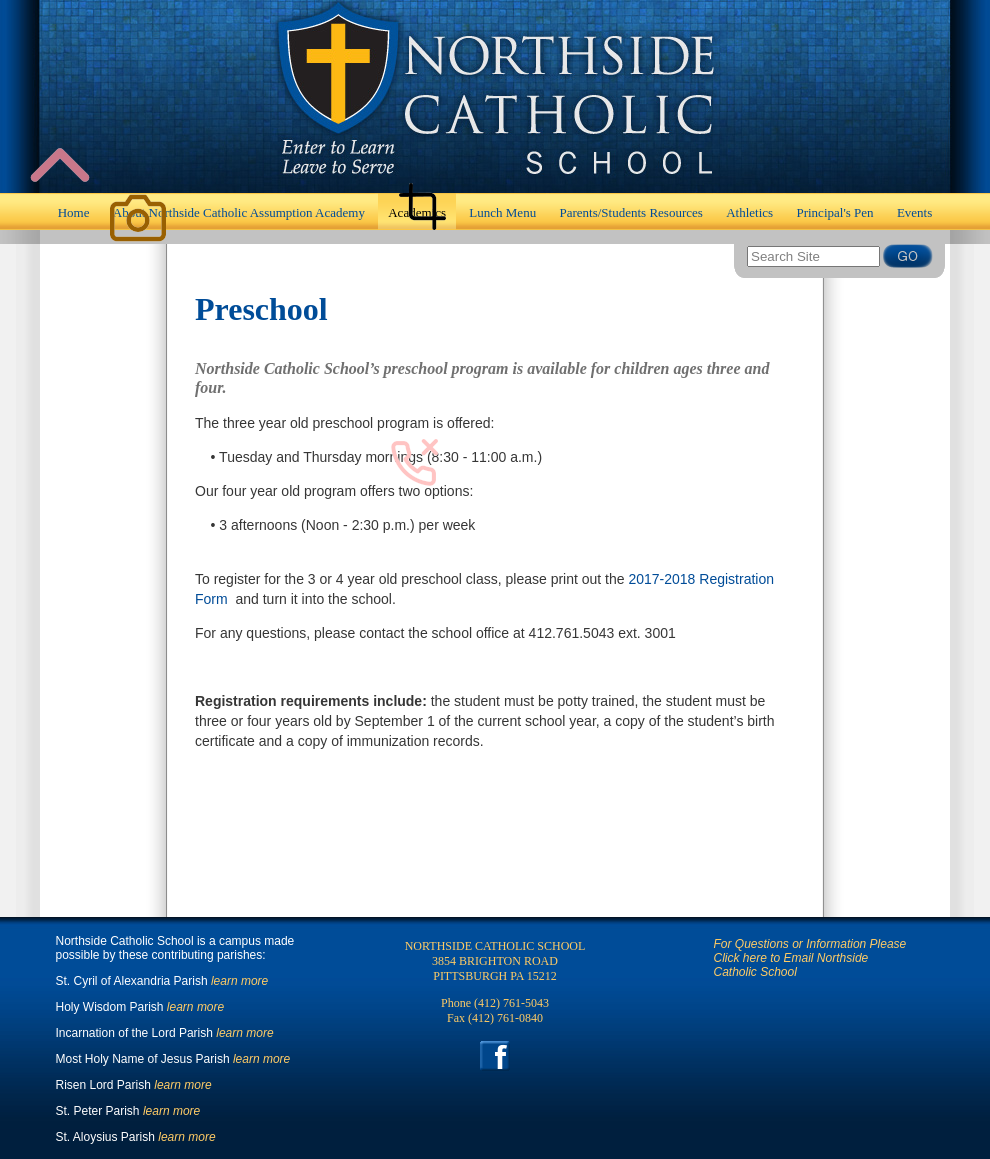 Image resolution: width=990 pixels, height=1159 pixels. What do you see at coordinates (413, 463) in the screenshot?
I see `indicates a missed phone call` at bounding box center [413, 463].